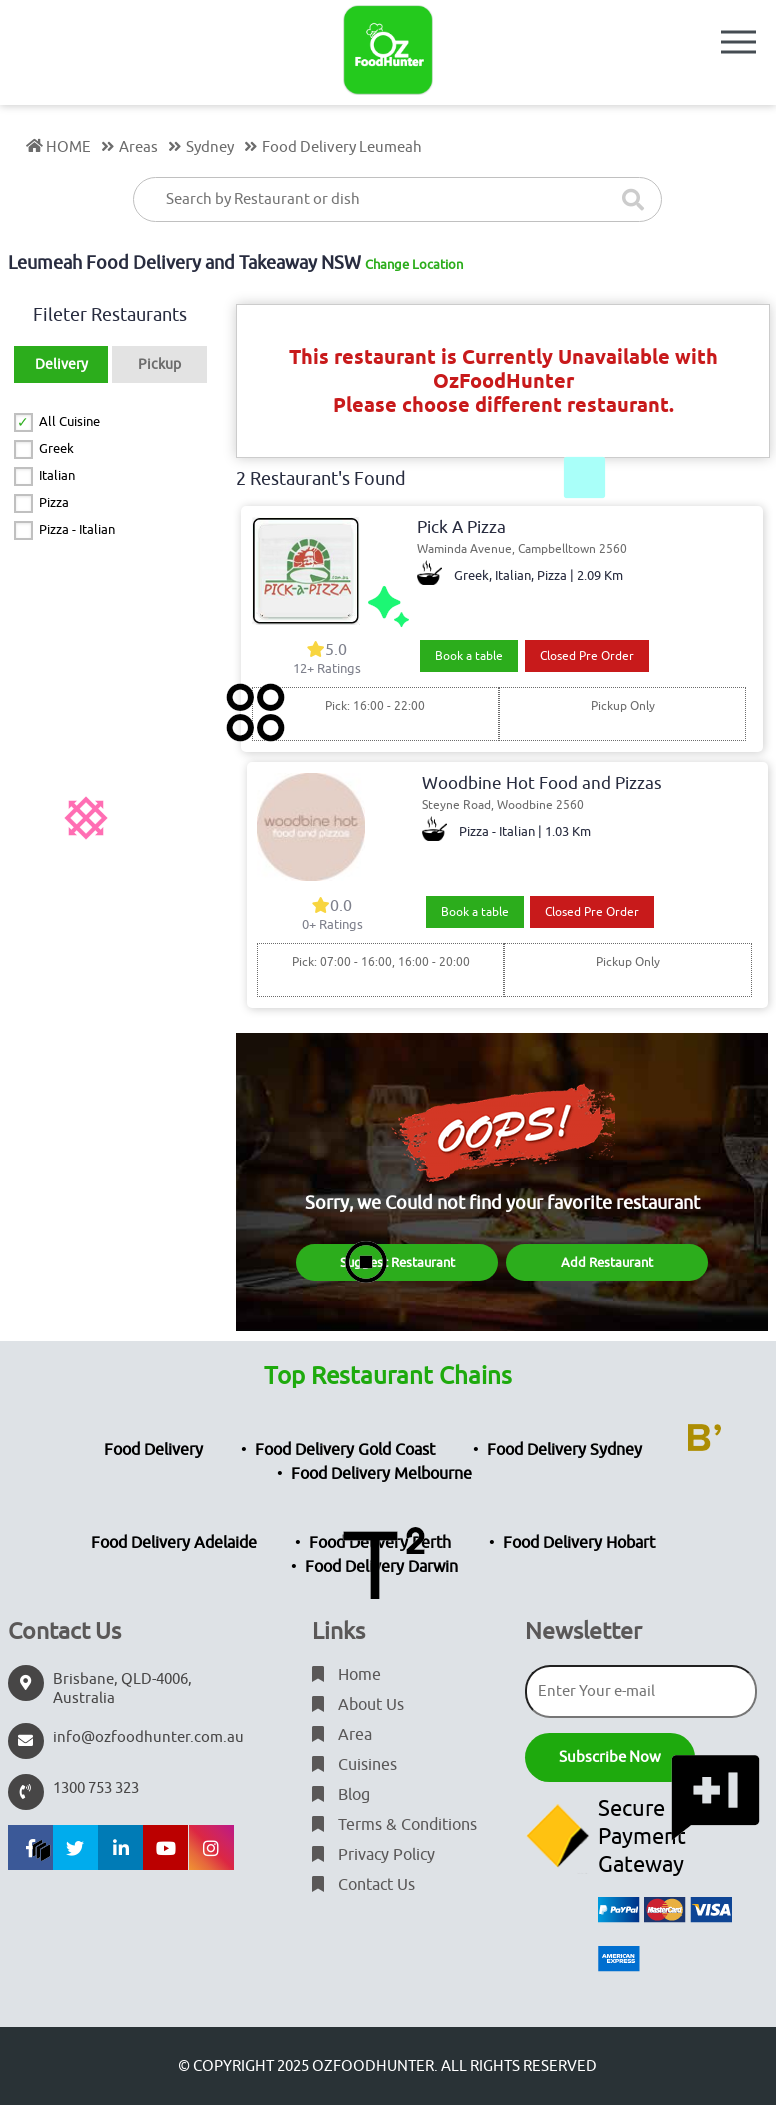  Describe the element at coordinates (384, 1563) in the screenshot. I see `format text as superscript` at that location.